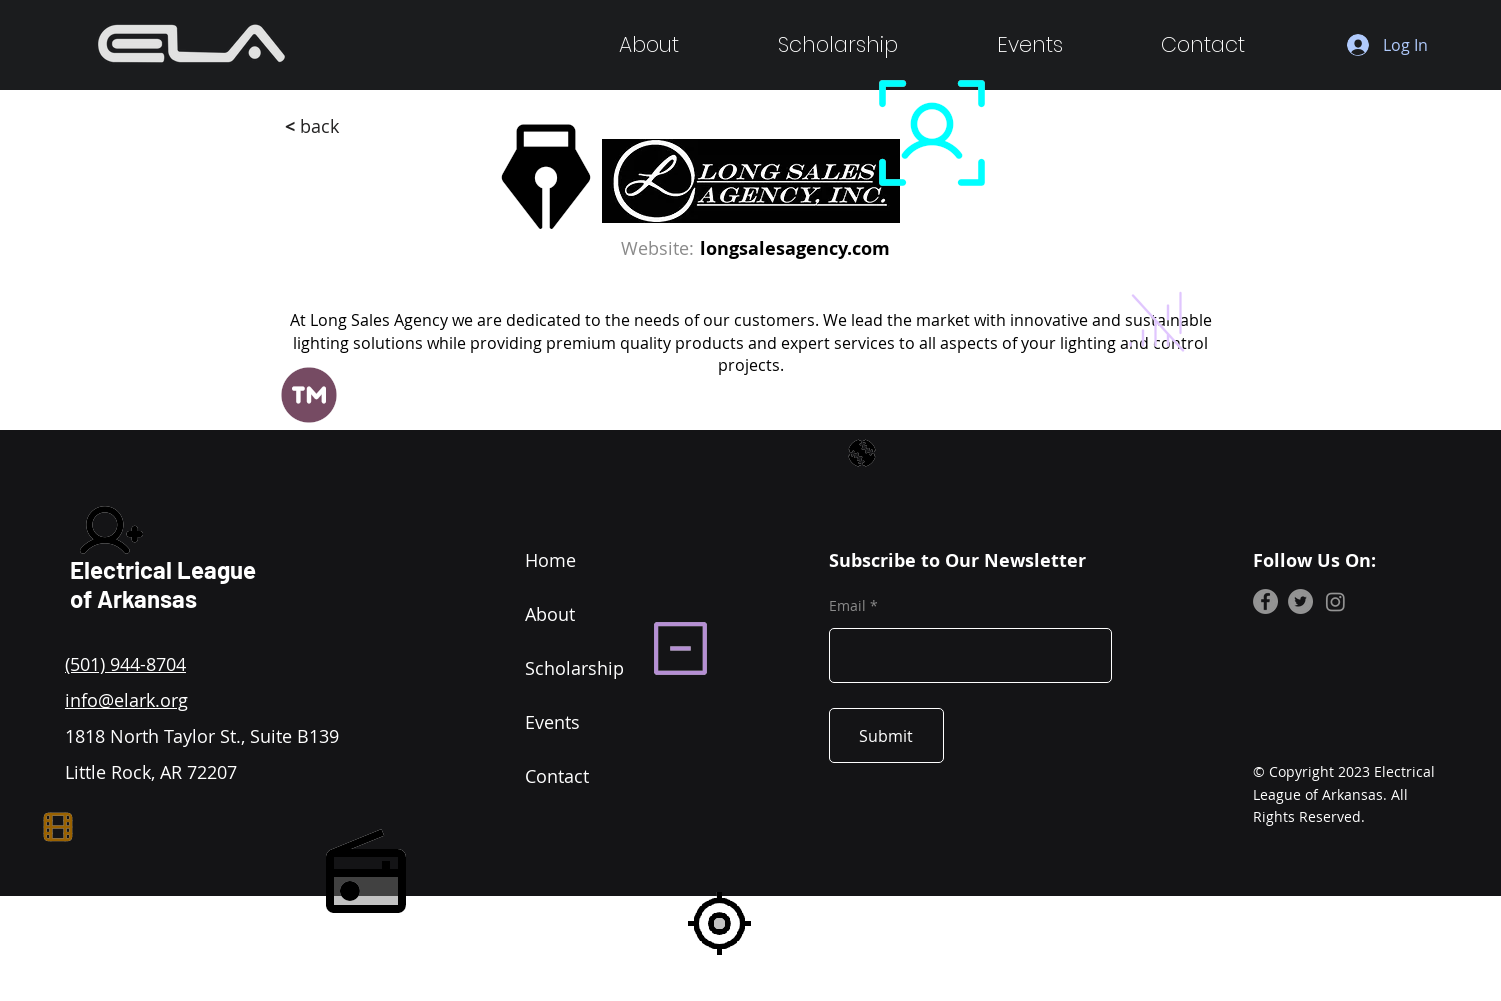 This screenshot has width=1501, height=1001. I want to click on remove item from diff comparison, so click(682, 650).